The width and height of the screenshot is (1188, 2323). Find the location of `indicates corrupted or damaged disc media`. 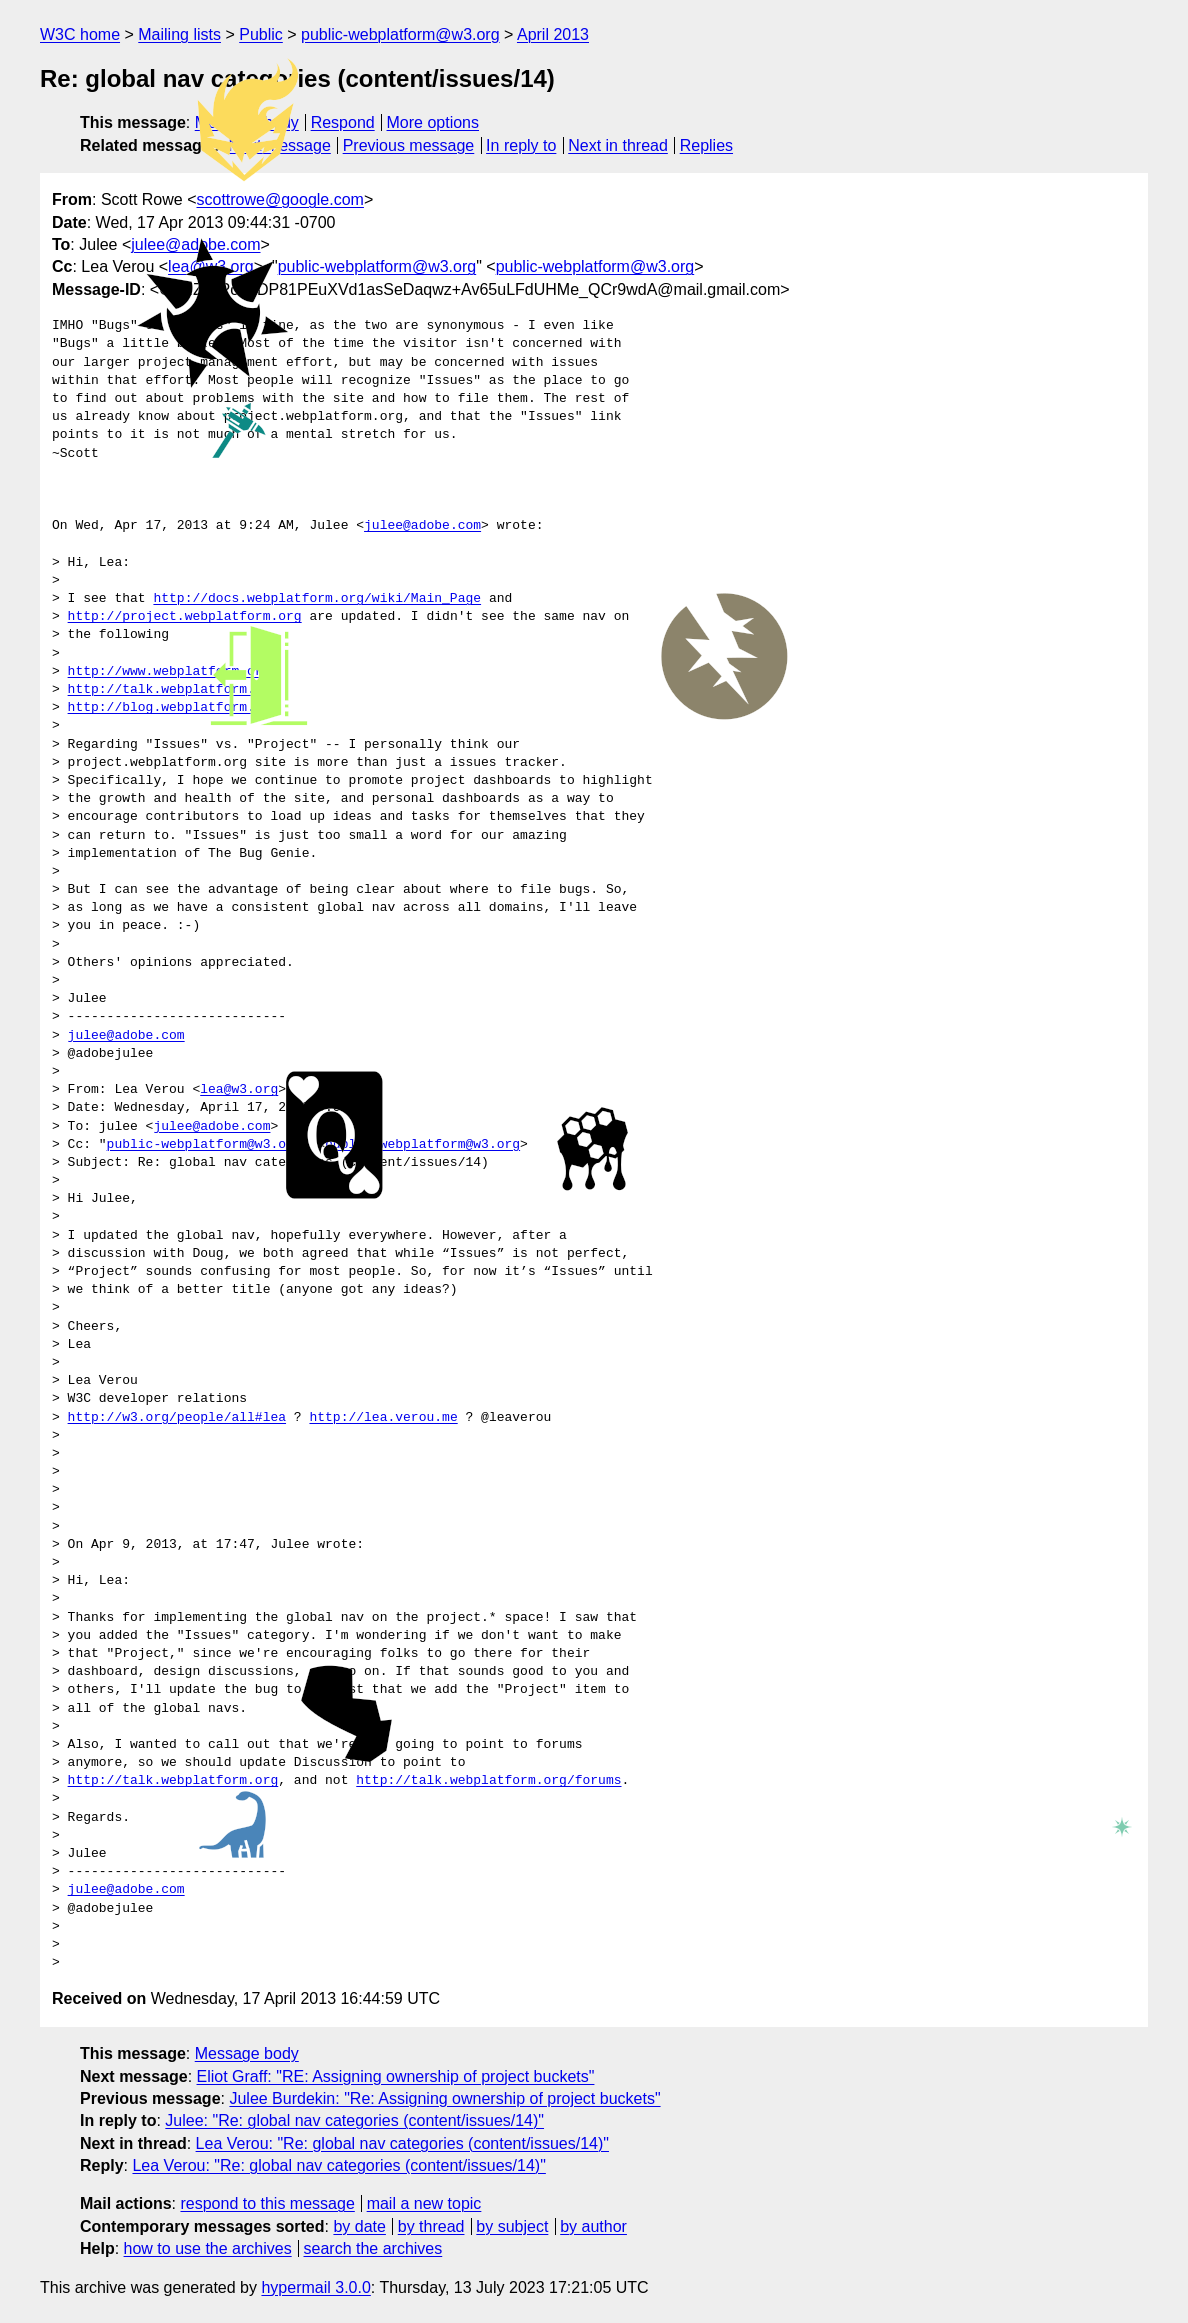

indicates corrupted or damaged disc media is located at coordinates (724, 656).